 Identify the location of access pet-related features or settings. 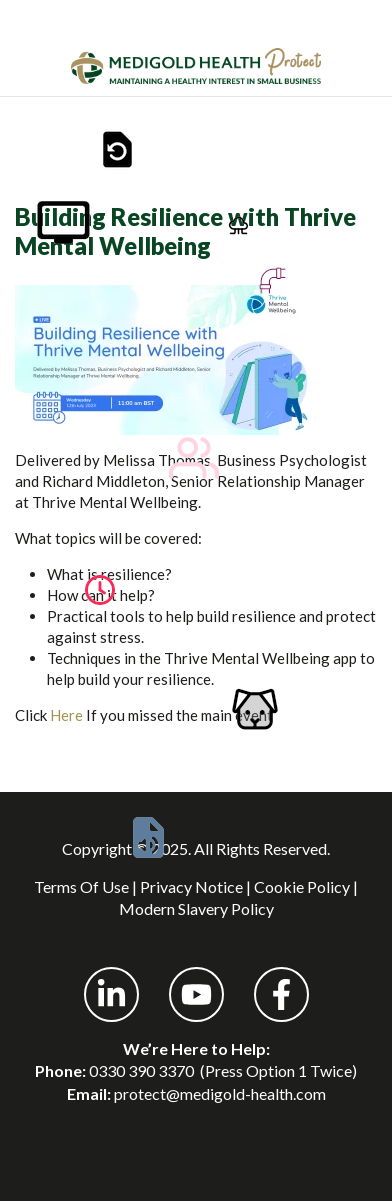
(255, 710).